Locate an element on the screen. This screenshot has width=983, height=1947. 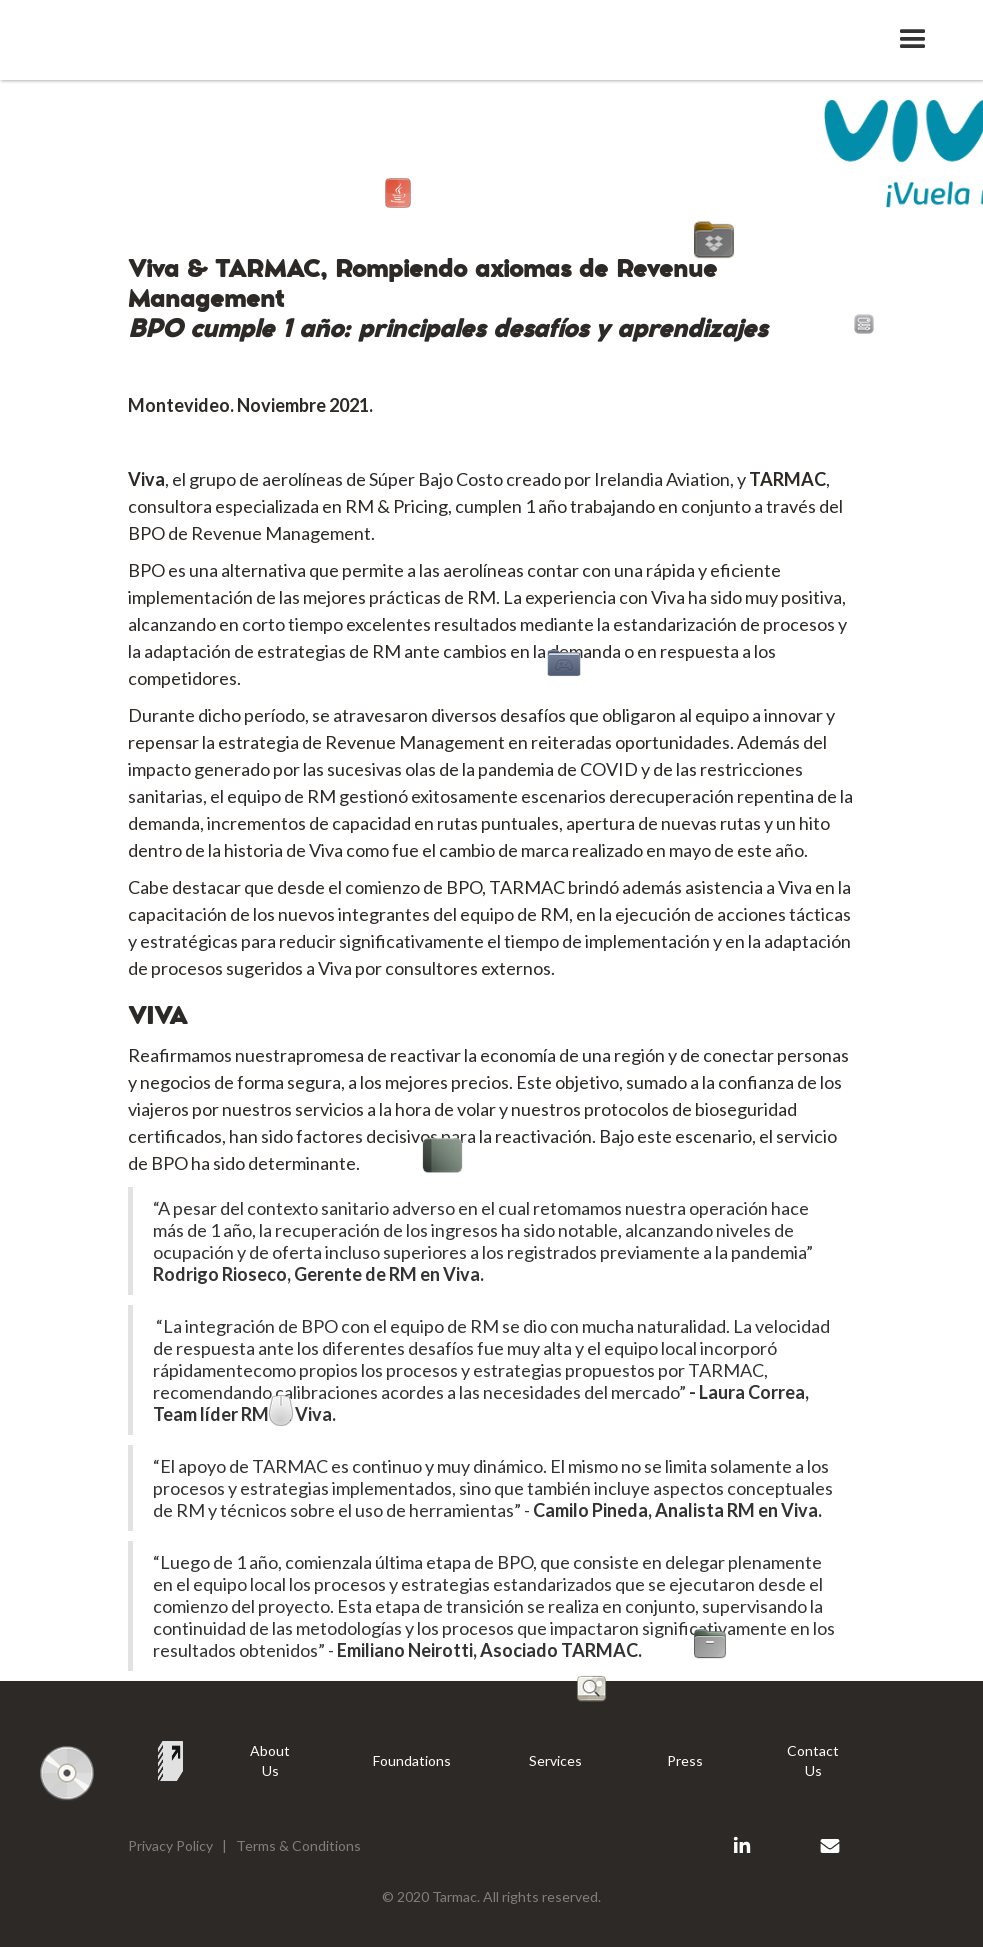
open eye of gnome image viewer is located at coordinates (591, 1688).